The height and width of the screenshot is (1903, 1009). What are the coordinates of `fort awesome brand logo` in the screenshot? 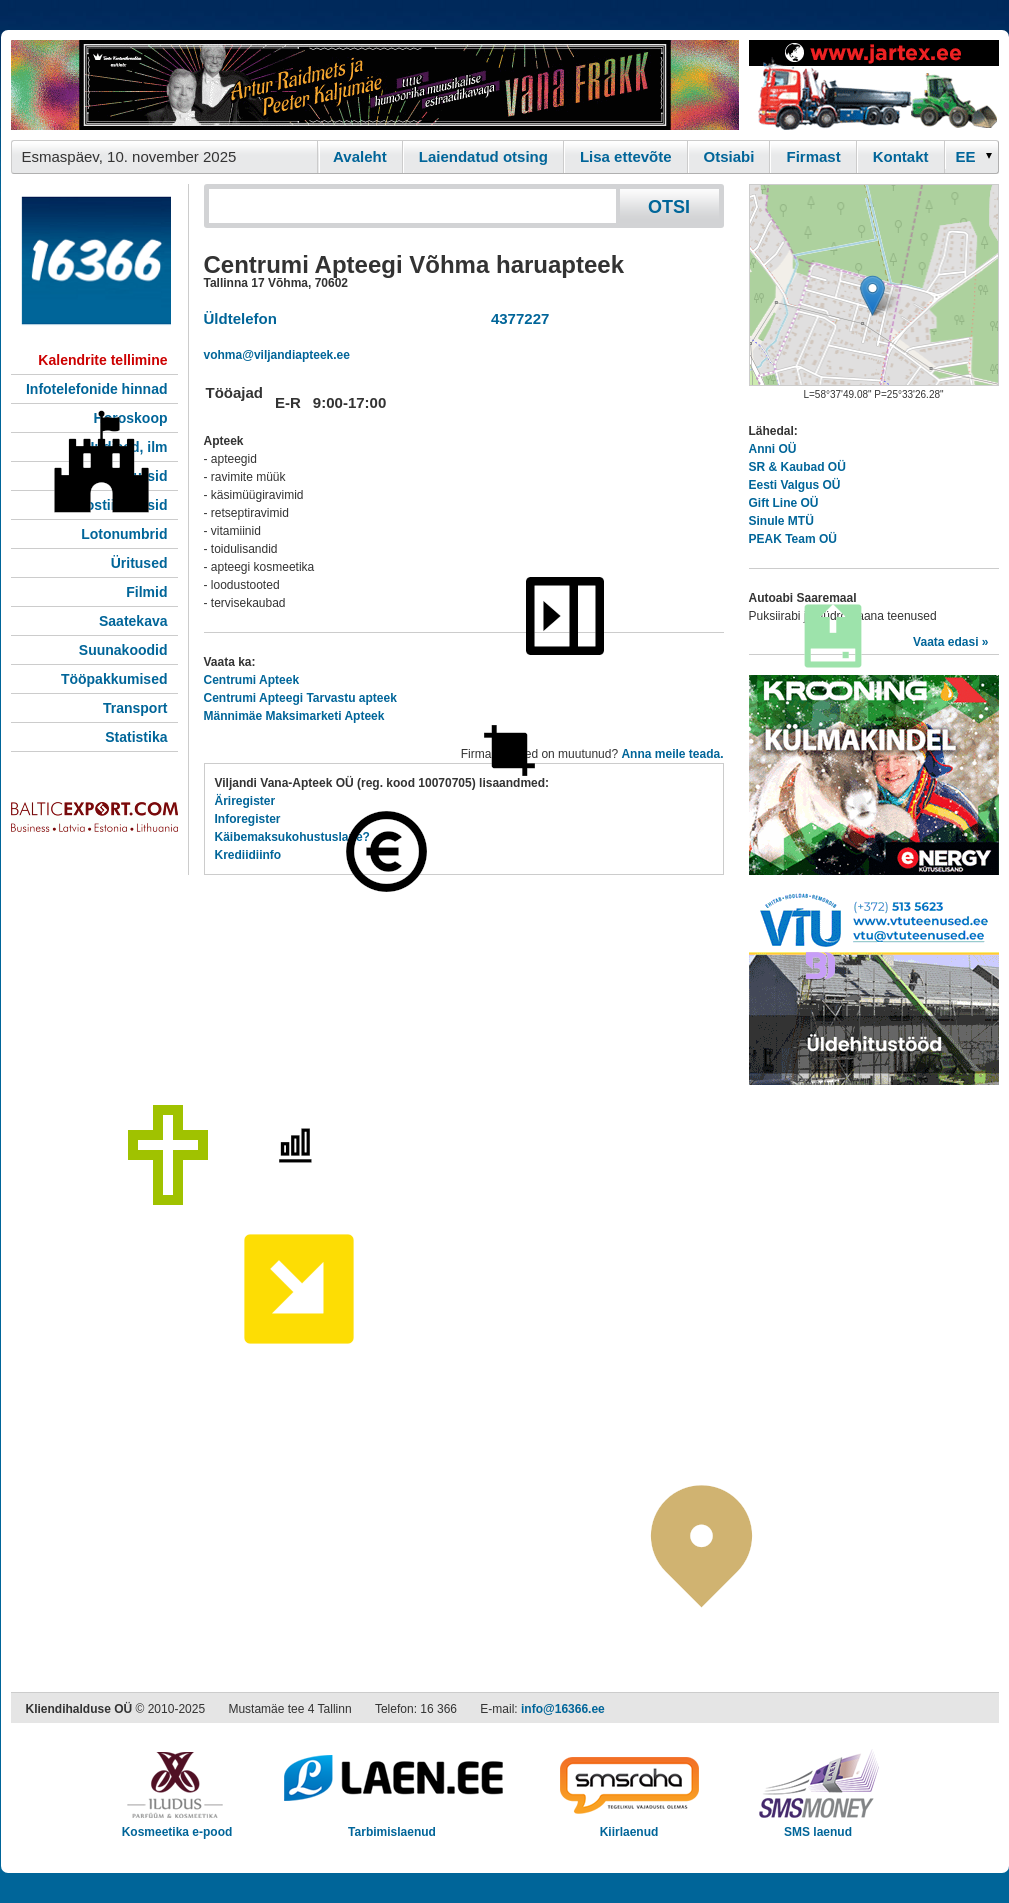 It's located at (101, 461).